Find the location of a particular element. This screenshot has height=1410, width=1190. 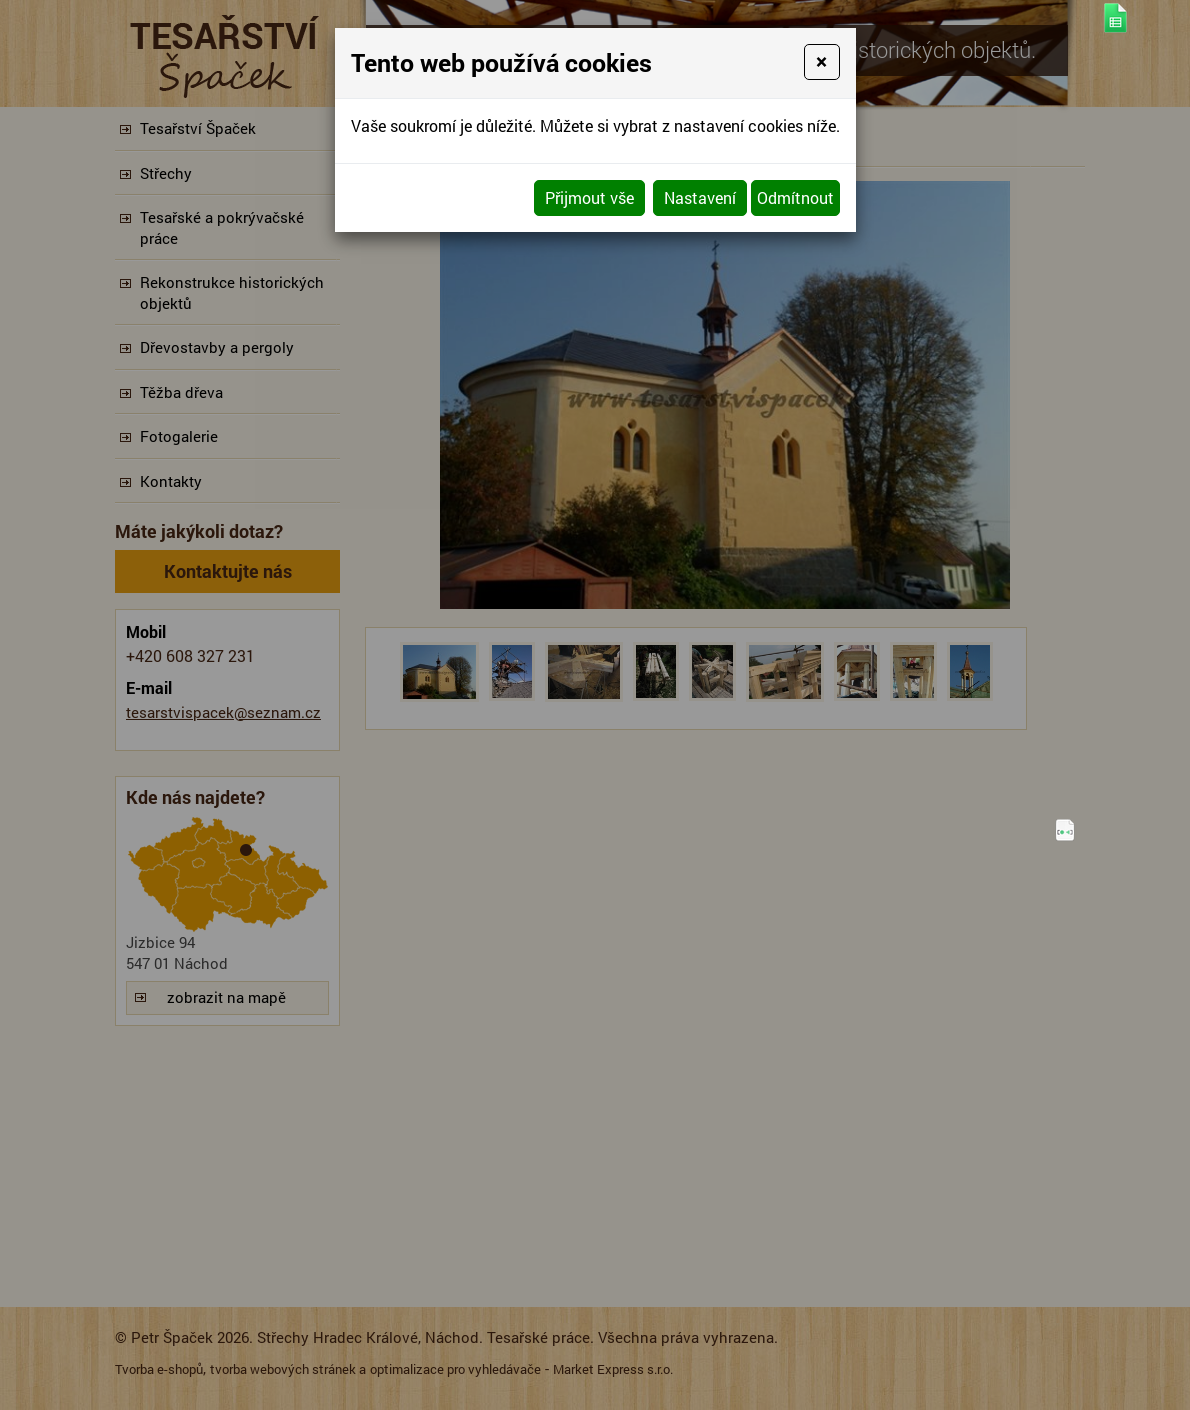

open an opendocument spreadsheet template file is located at coordinates (1115, 18).